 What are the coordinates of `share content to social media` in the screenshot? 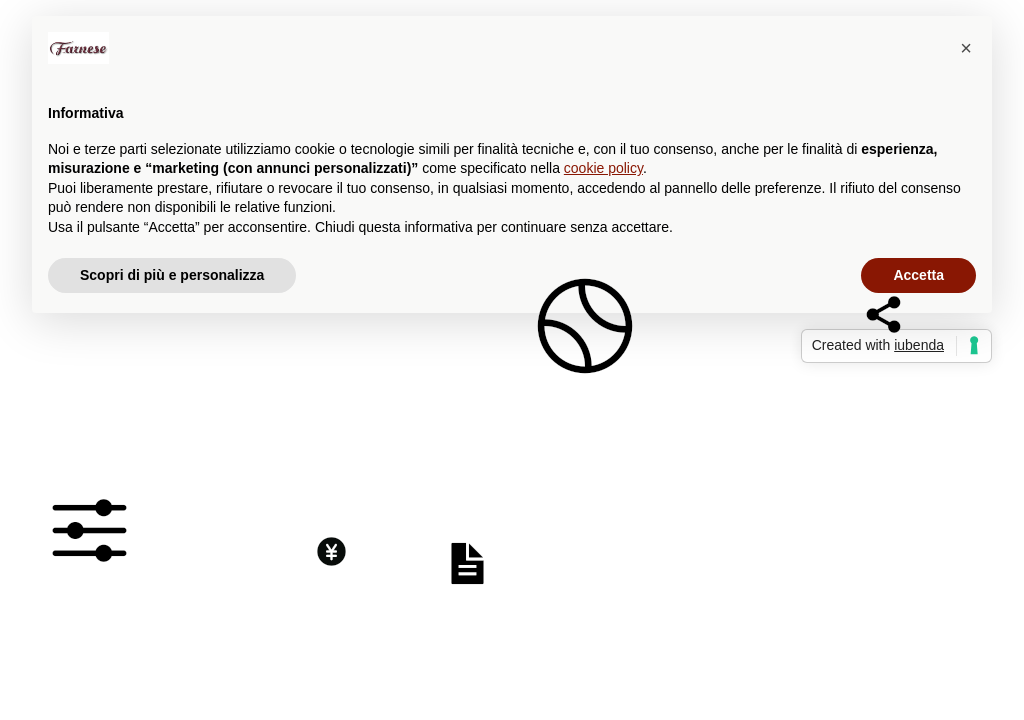 It's located at (883, 314).